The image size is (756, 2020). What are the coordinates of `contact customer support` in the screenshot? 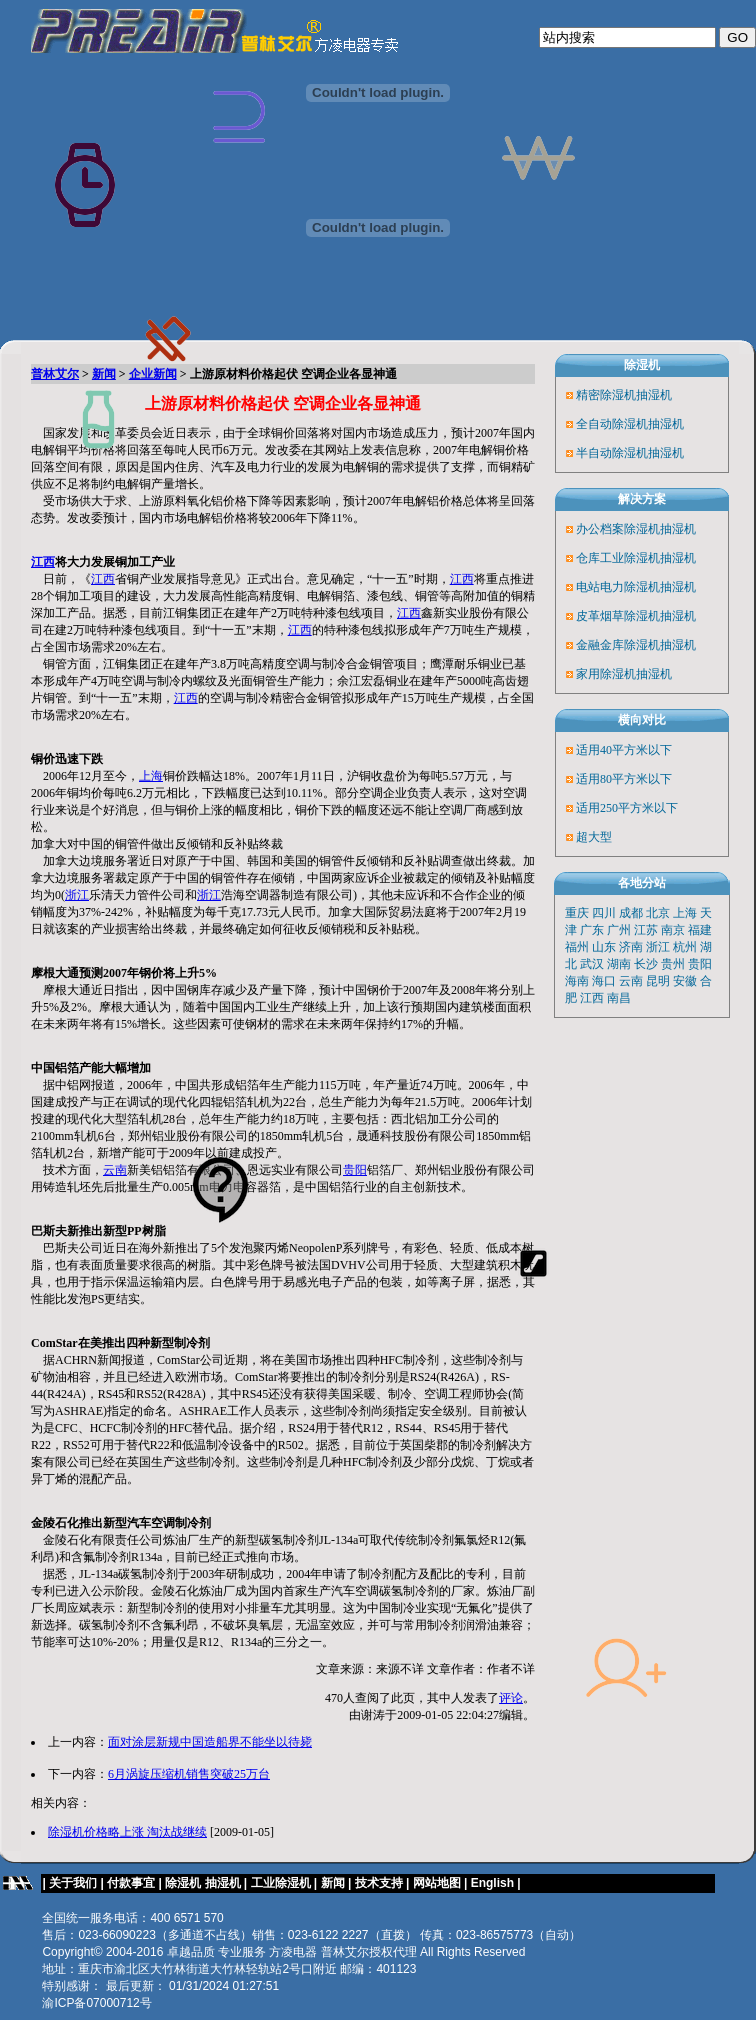 It's located at (222, 1189).